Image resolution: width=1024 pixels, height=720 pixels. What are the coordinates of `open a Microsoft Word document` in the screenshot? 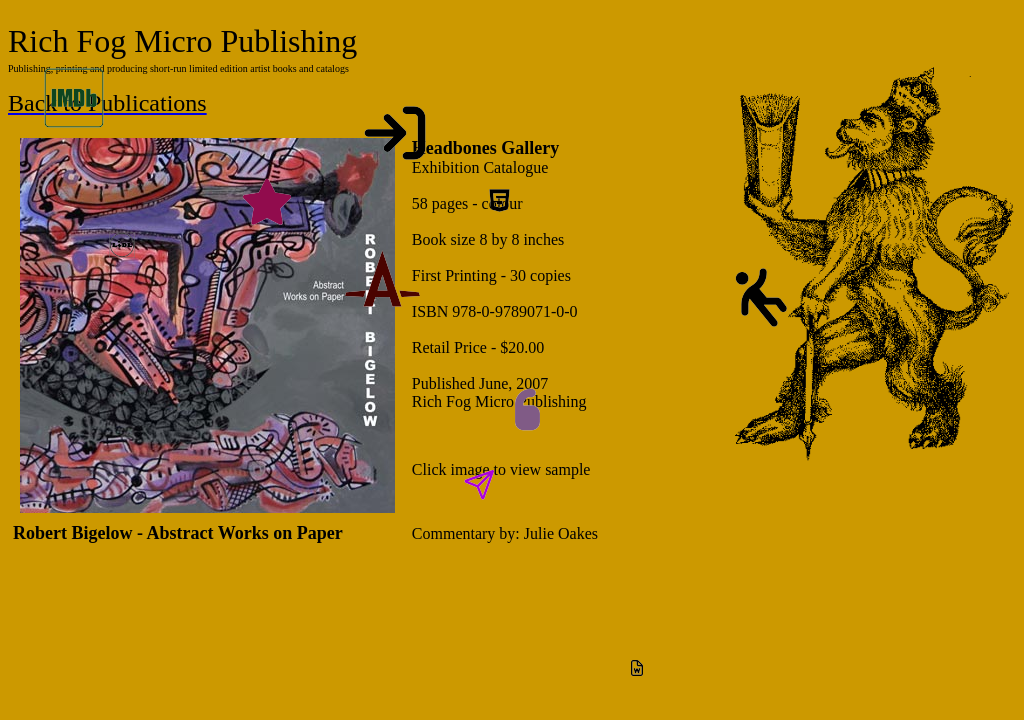 It's located at (637, 668).